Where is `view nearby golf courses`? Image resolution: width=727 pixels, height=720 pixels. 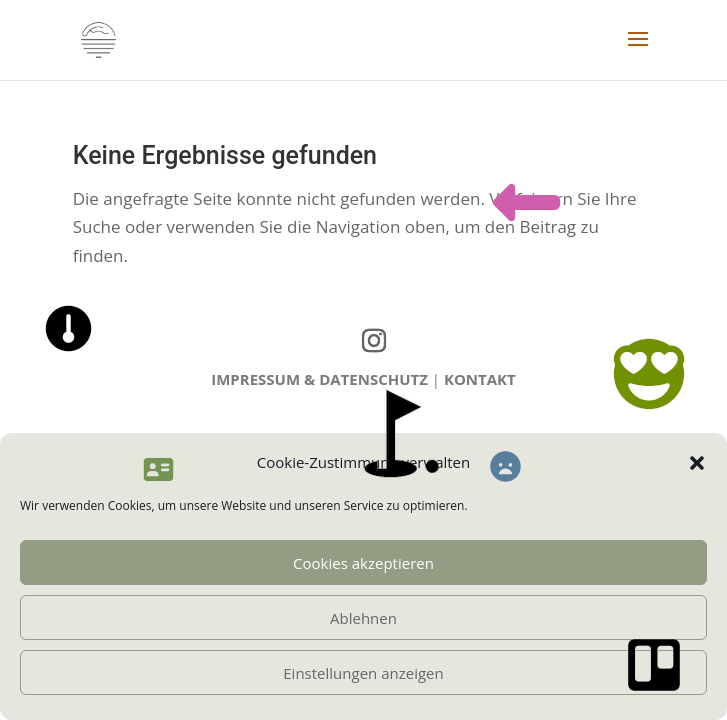
view nearby golf courses is located at coordinates (399, 433).